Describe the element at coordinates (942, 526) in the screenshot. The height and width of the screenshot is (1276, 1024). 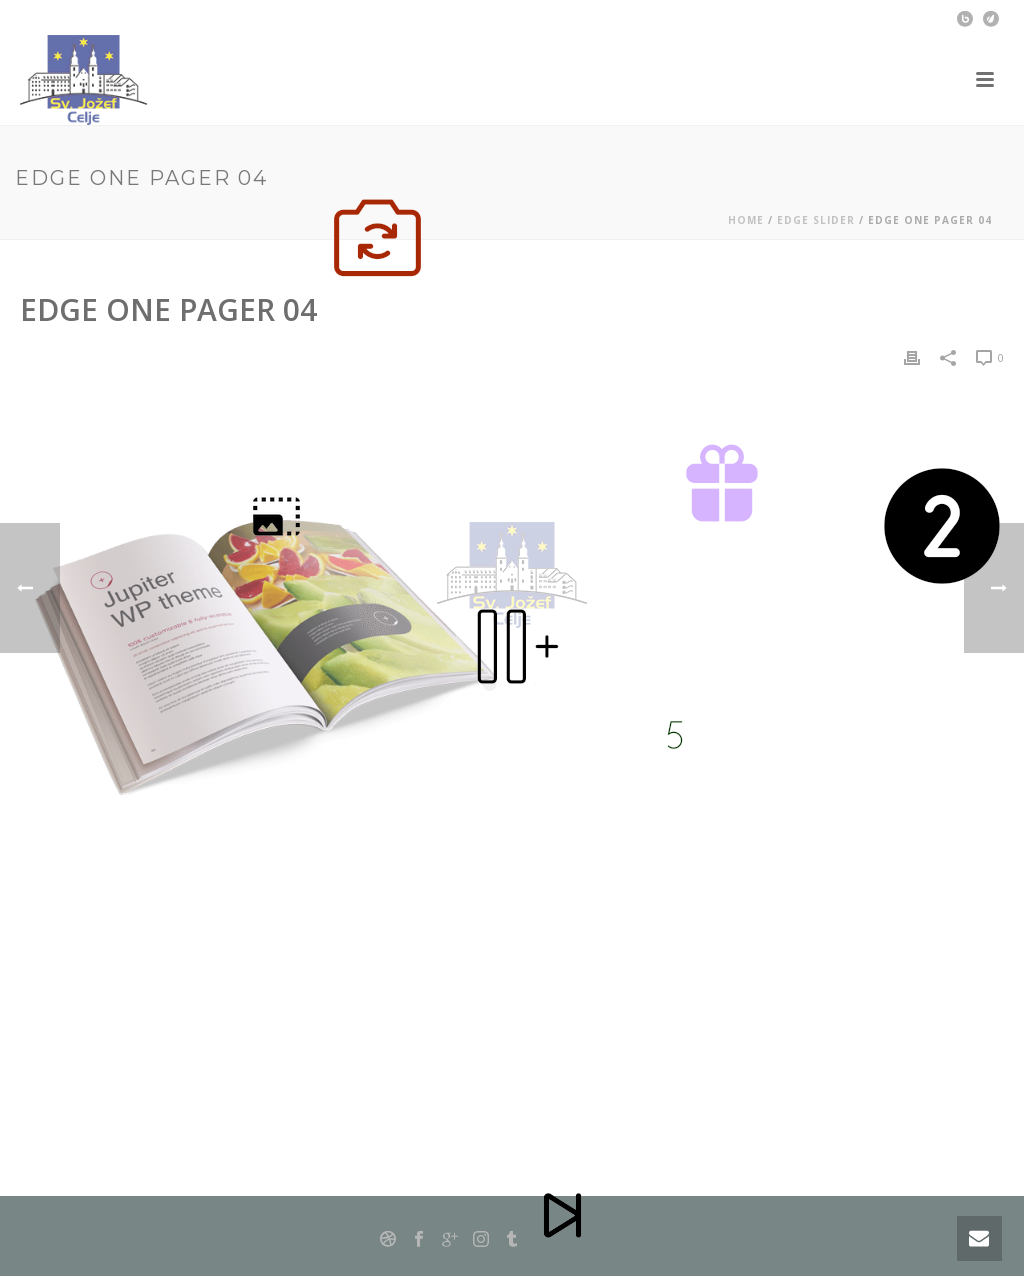
I see `indicates step two in a multi-step process` at that location.